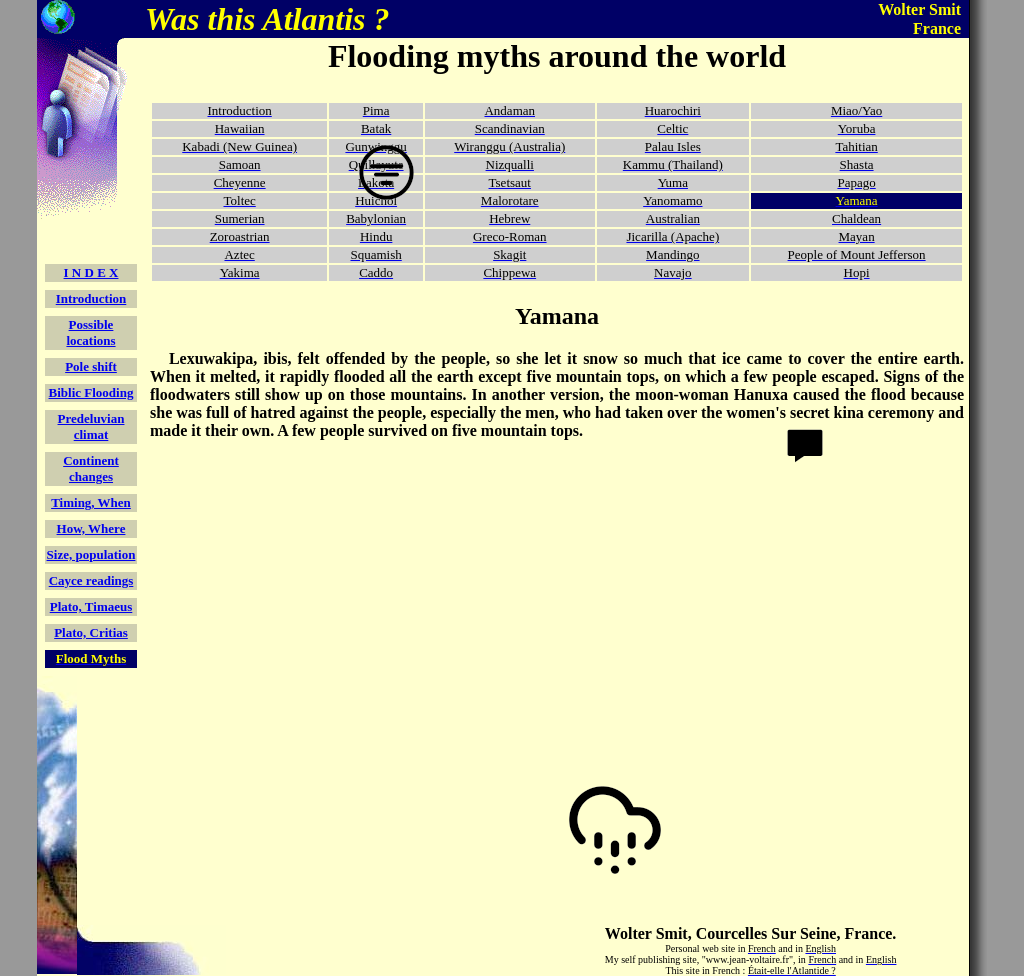 Image resolution: width=1024 pixels, height=976 pixels. Describe the element at coordinates (386, 172) in the screenshot. I see `open filter options` at that location.